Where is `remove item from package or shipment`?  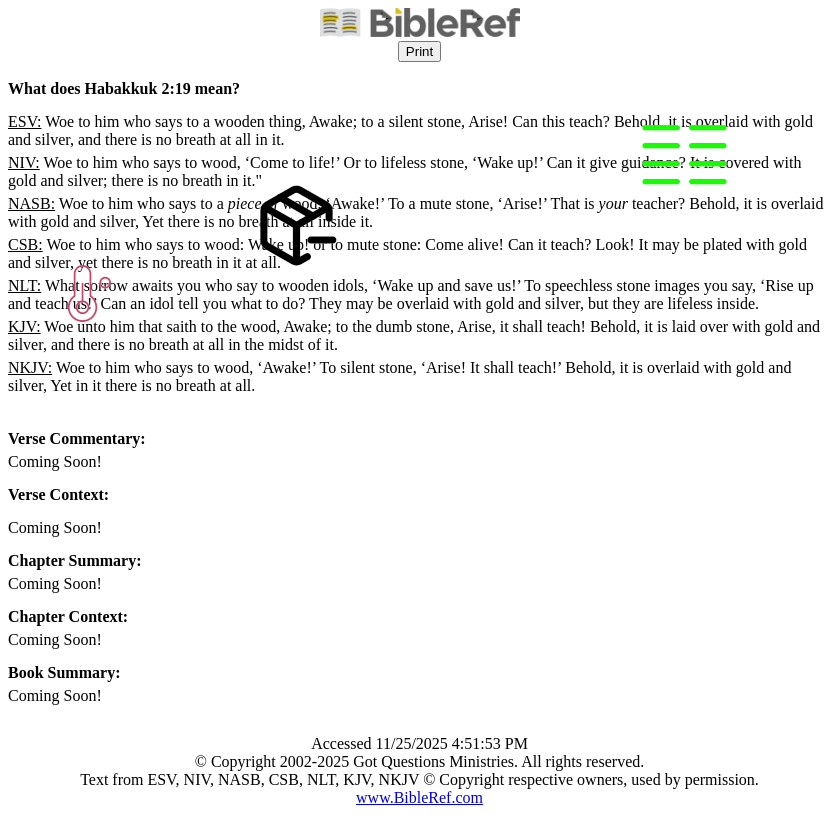 remove item from package or shipment is located at coordinates (296, 225).